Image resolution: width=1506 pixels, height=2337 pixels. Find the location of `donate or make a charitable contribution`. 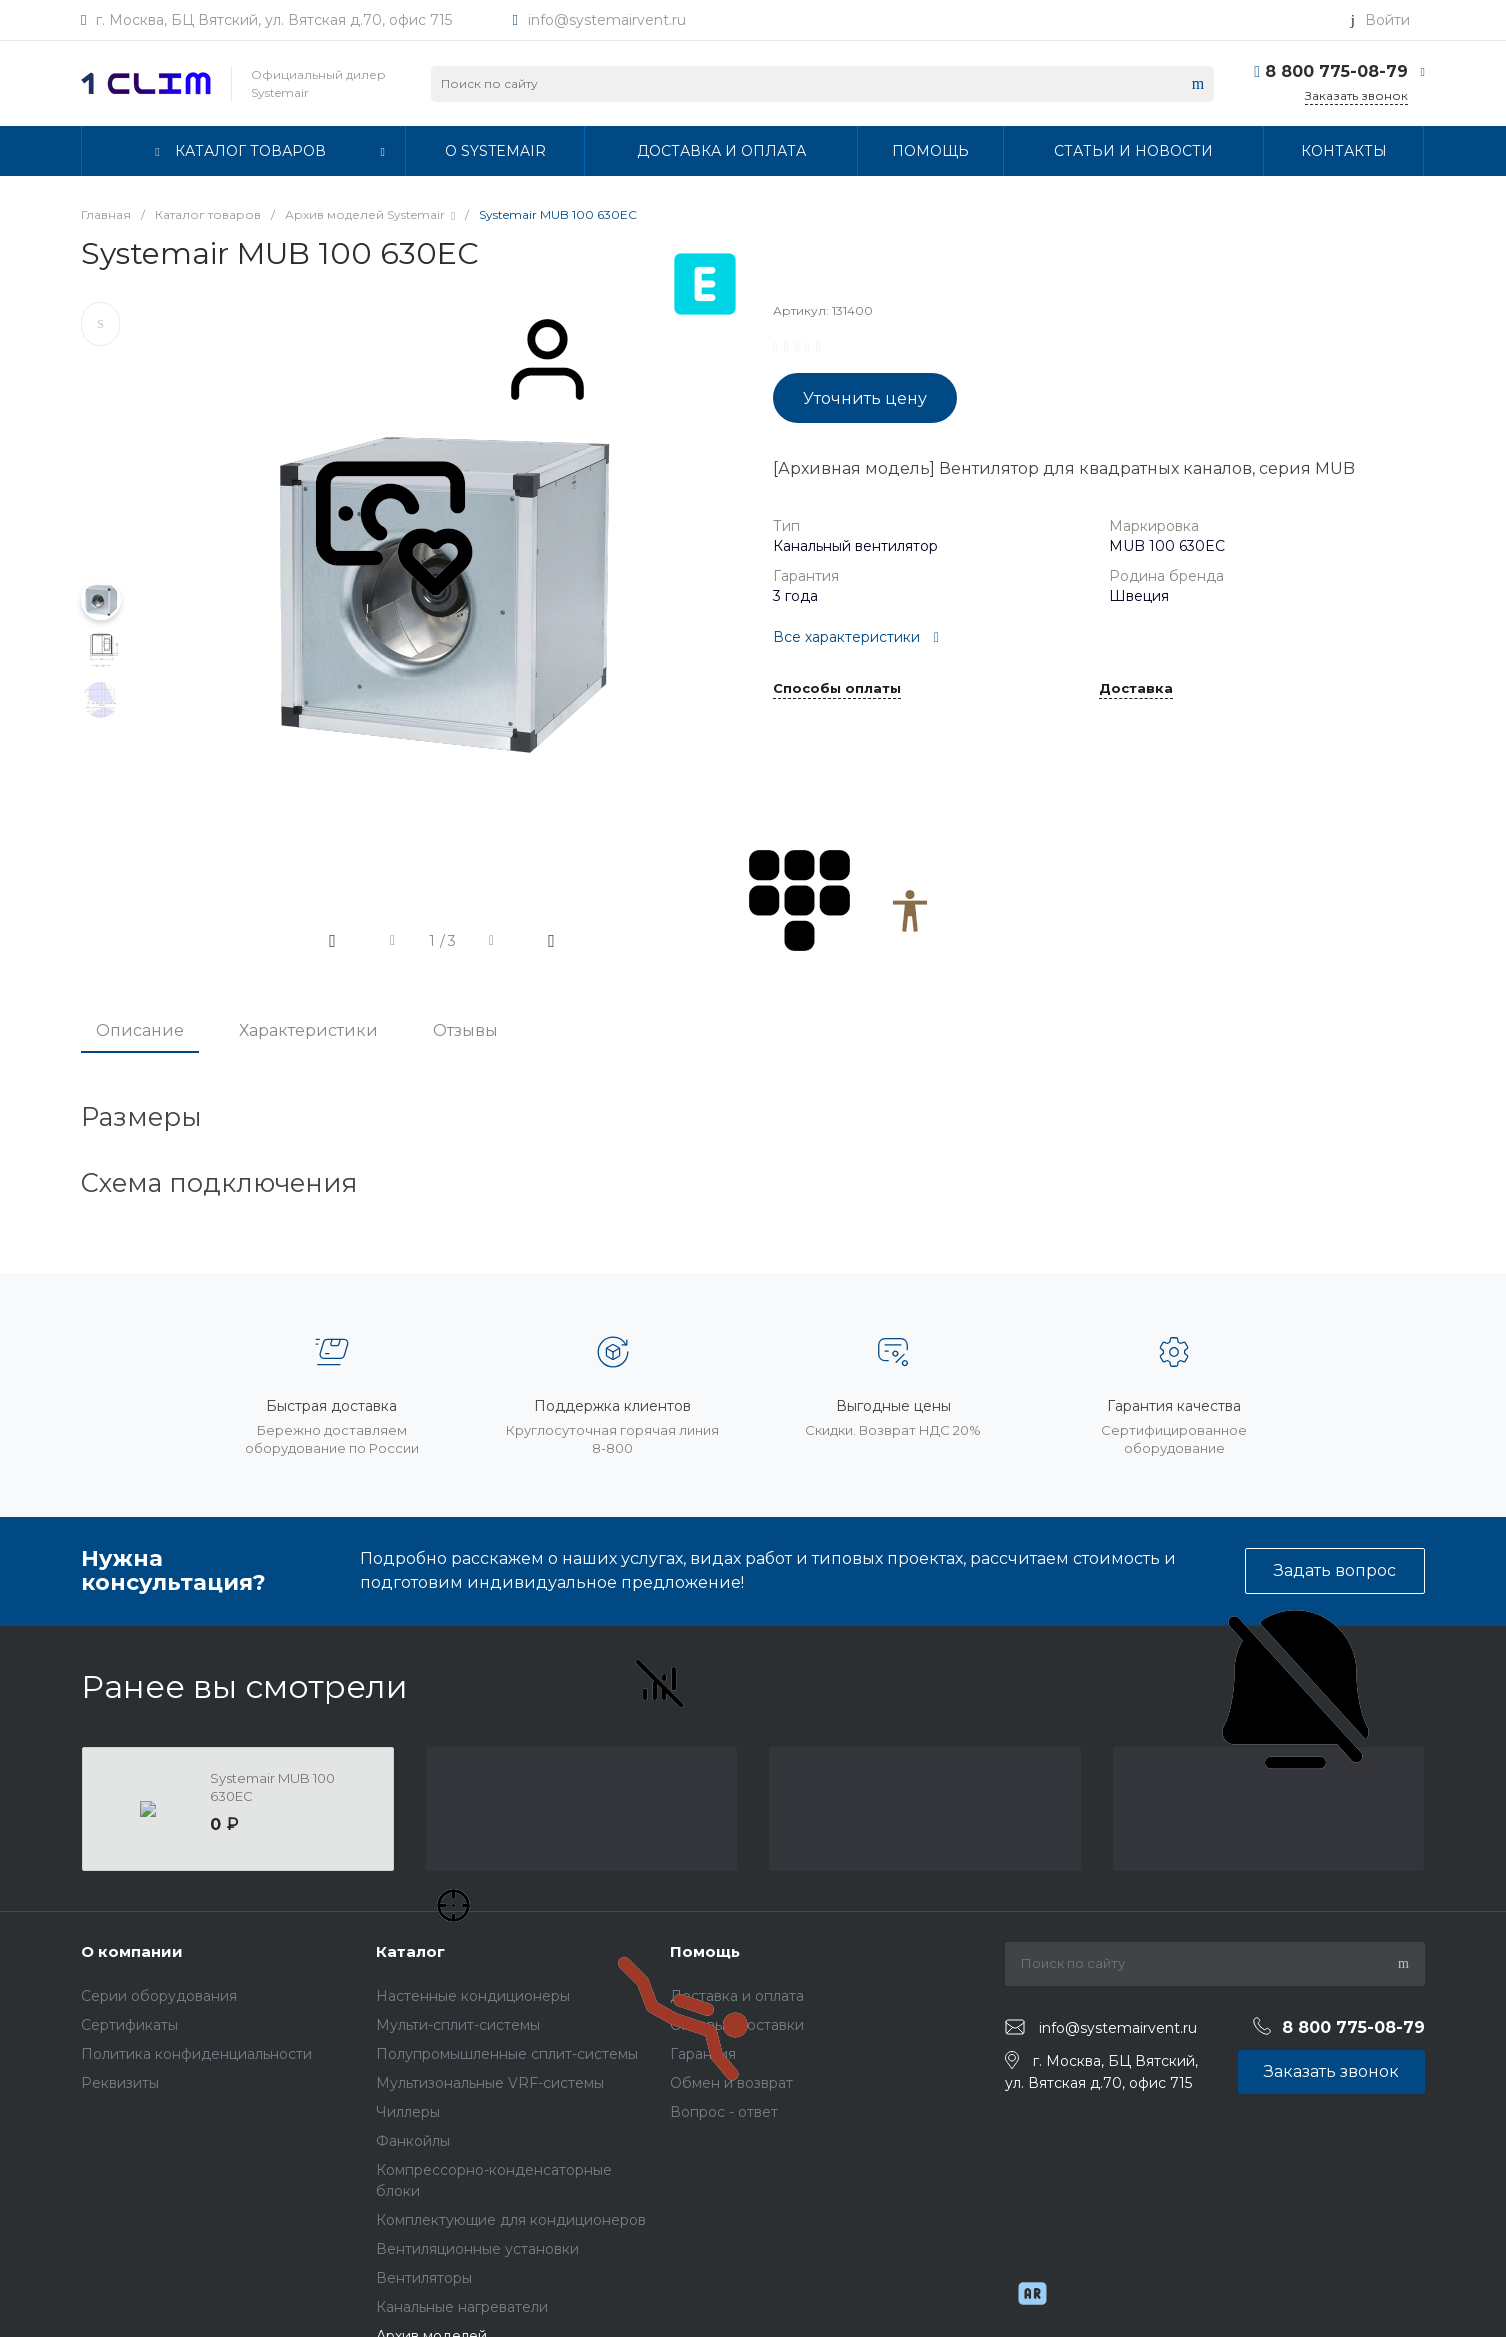

donate or make a charitable contribution is located at coordinates (390, 513).